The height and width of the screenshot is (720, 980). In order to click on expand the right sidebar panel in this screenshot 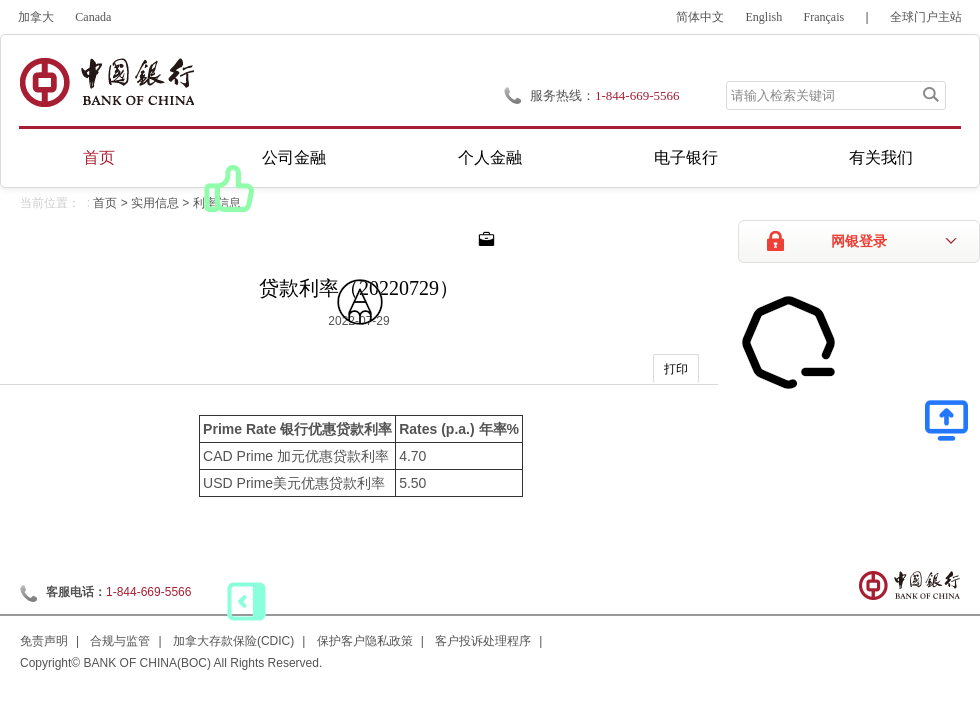, I will do `click(246, 601)`.